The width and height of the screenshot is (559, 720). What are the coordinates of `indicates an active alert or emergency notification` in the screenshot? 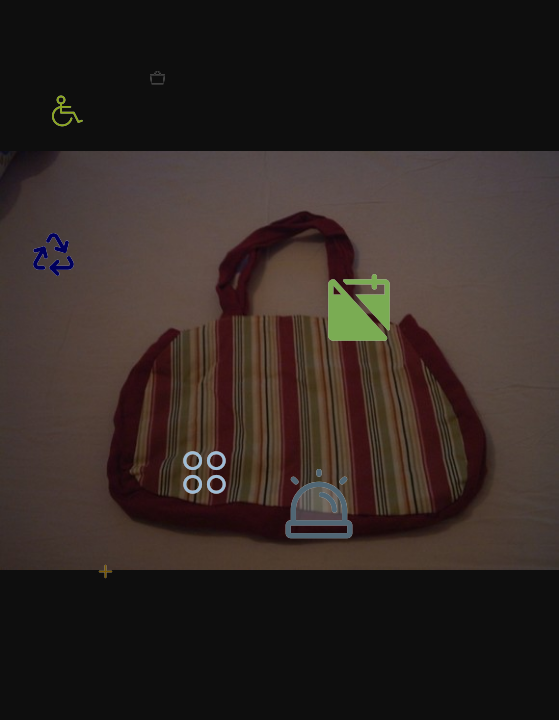 It's located at (319, 510).